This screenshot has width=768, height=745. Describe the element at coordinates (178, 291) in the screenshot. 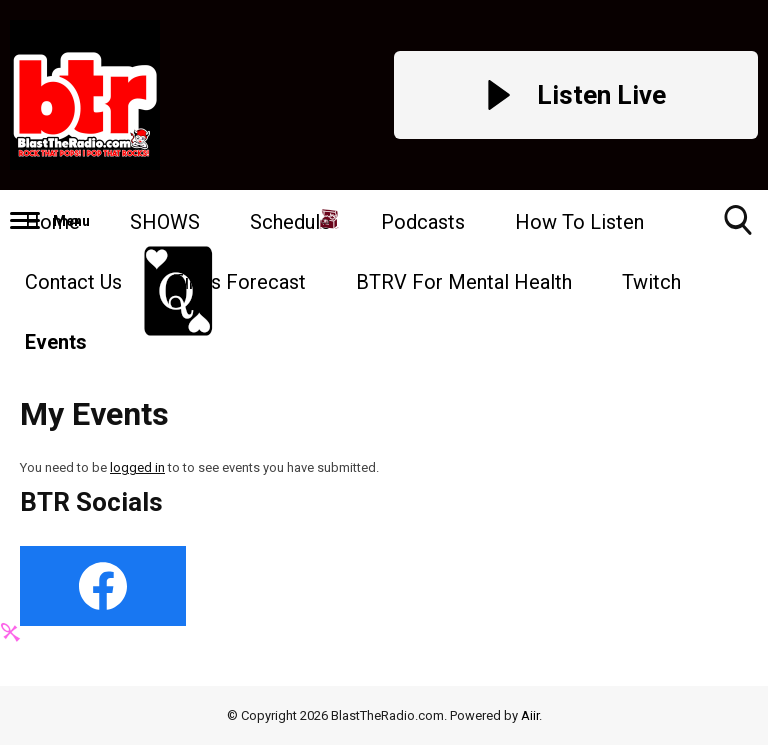

I see `queen of hearts playing card` at that location.